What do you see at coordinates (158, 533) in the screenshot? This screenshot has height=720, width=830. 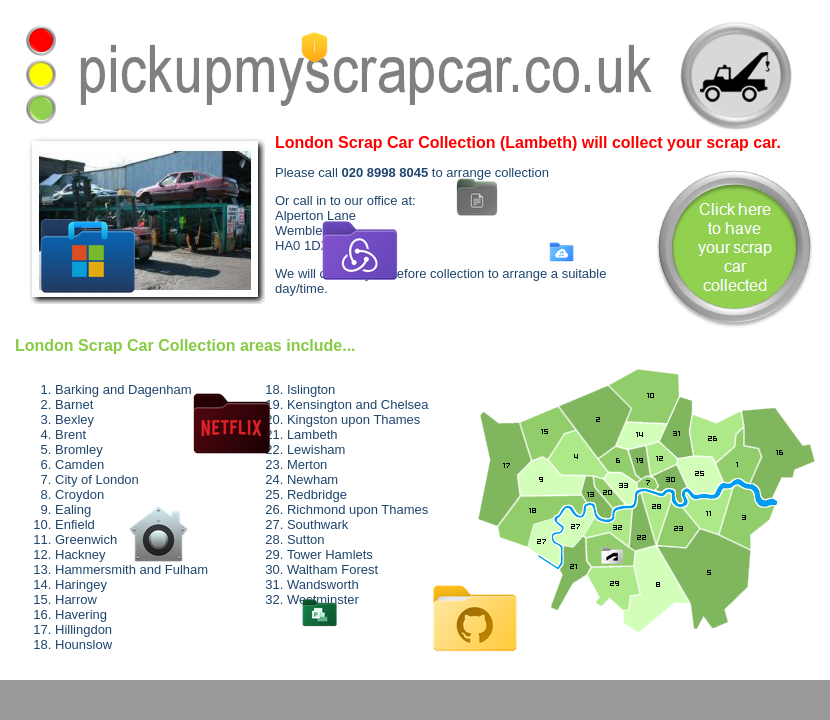 I see `access FileVault disk encryption settings` at bounding box center [158, 533].